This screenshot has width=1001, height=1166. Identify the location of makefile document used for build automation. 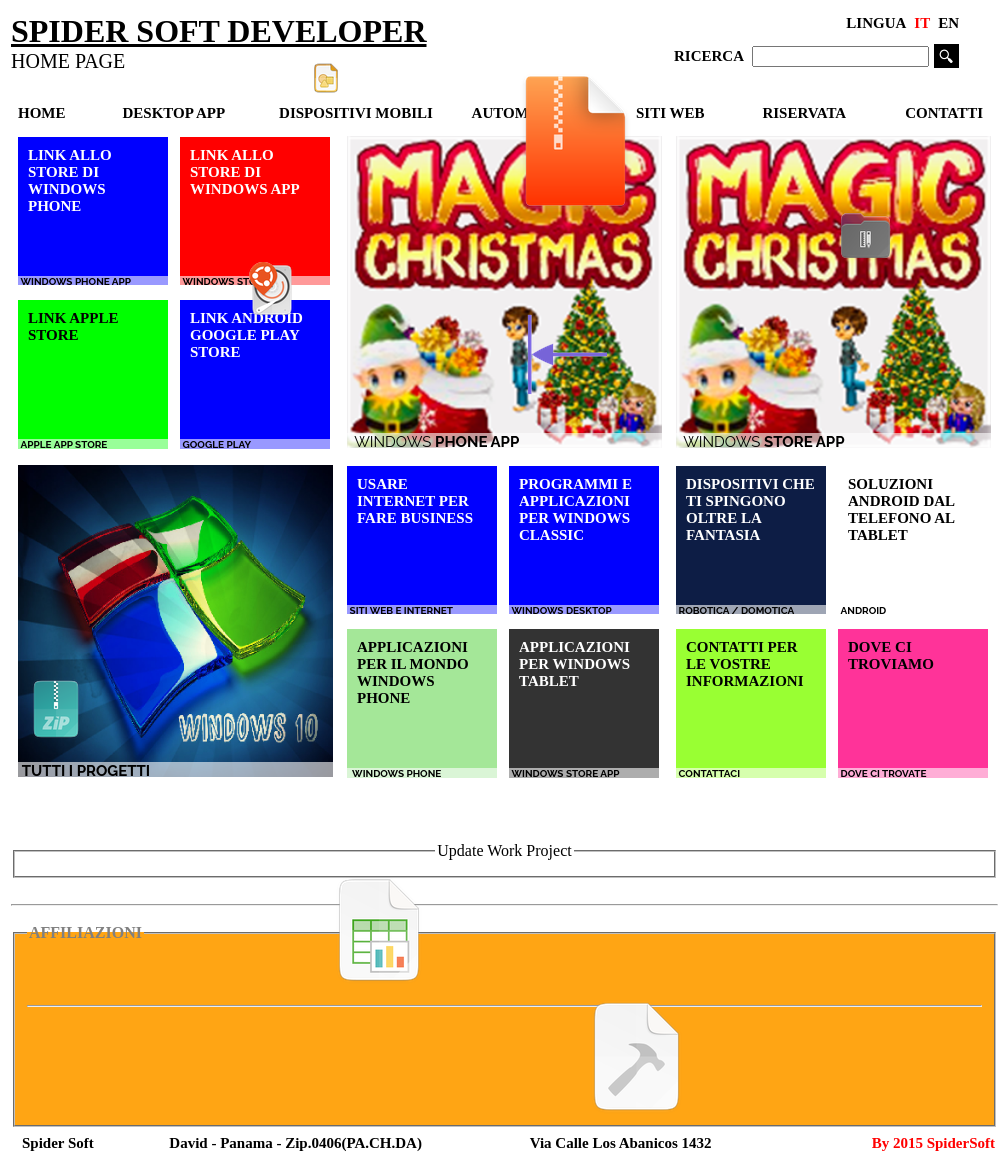
(636, 1056).